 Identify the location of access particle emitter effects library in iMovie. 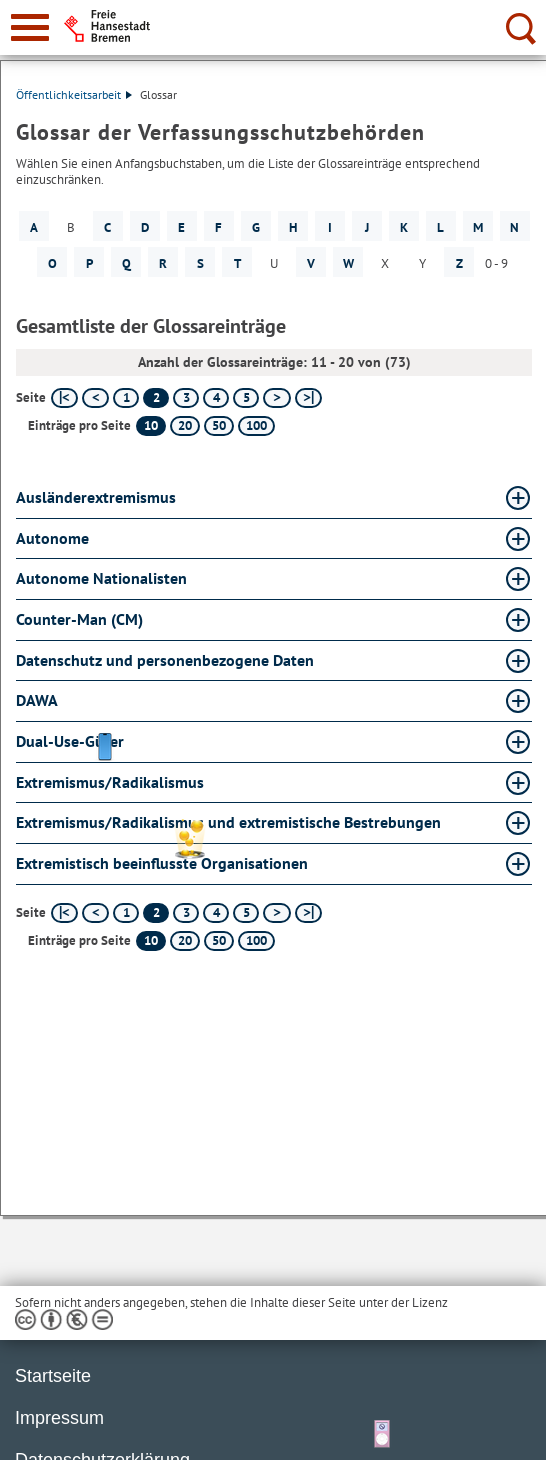
(190, 838).